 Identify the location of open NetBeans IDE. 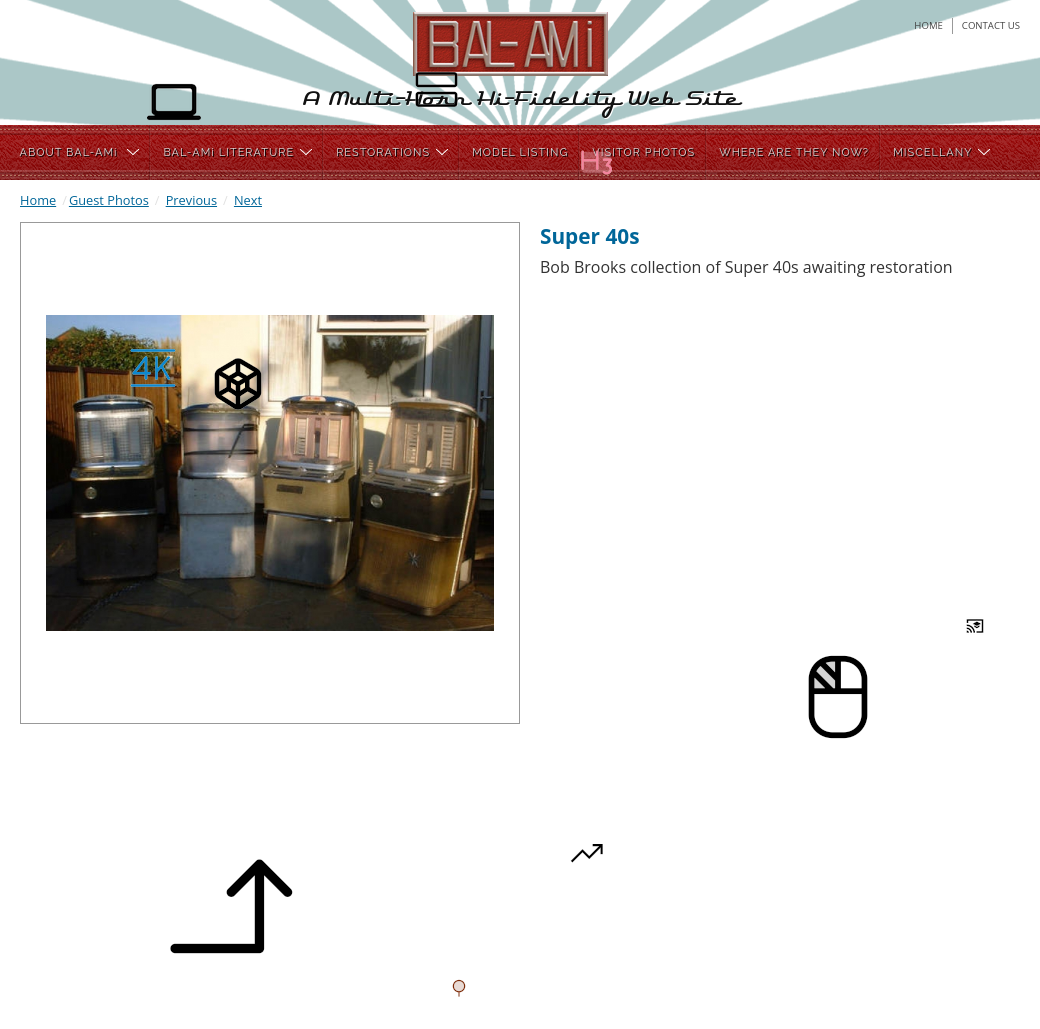
(238, 384).